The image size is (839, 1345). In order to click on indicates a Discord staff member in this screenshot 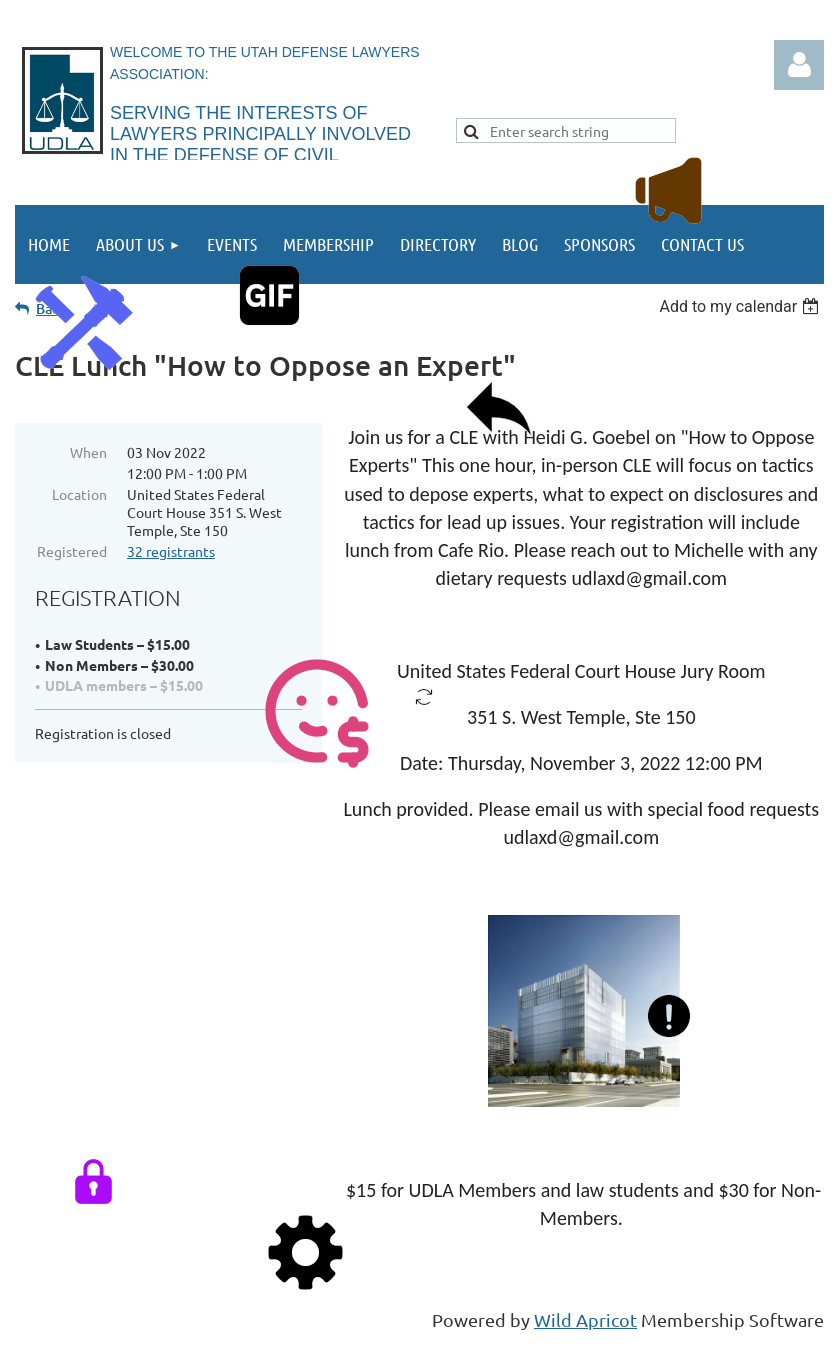, I will do `click(84, 323)`.